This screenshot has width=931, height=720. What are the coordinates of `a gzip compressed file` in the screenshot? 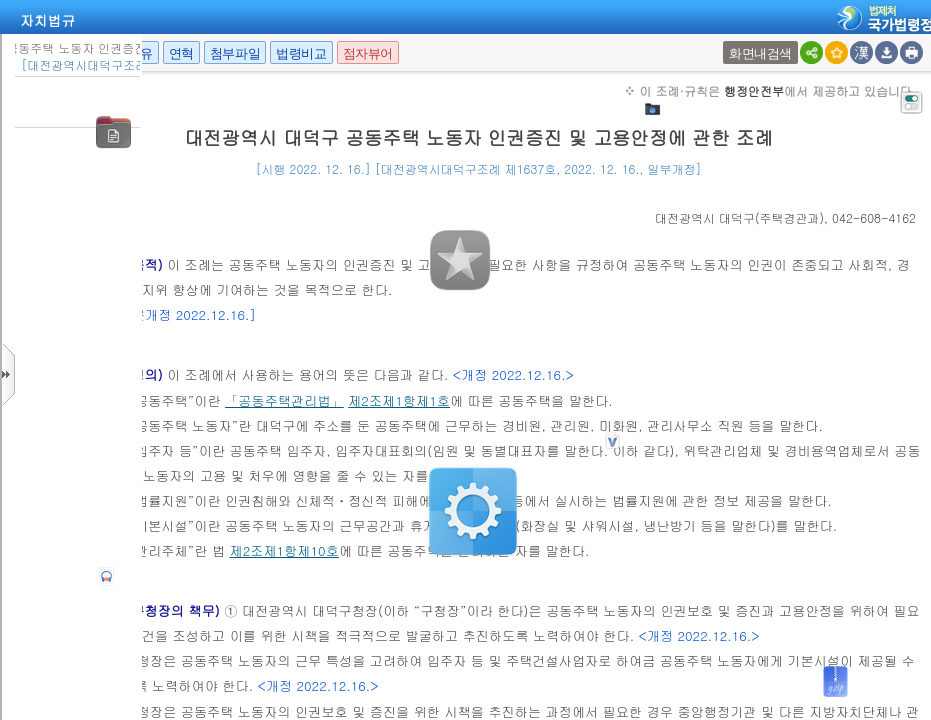 It's located at (835, 681).